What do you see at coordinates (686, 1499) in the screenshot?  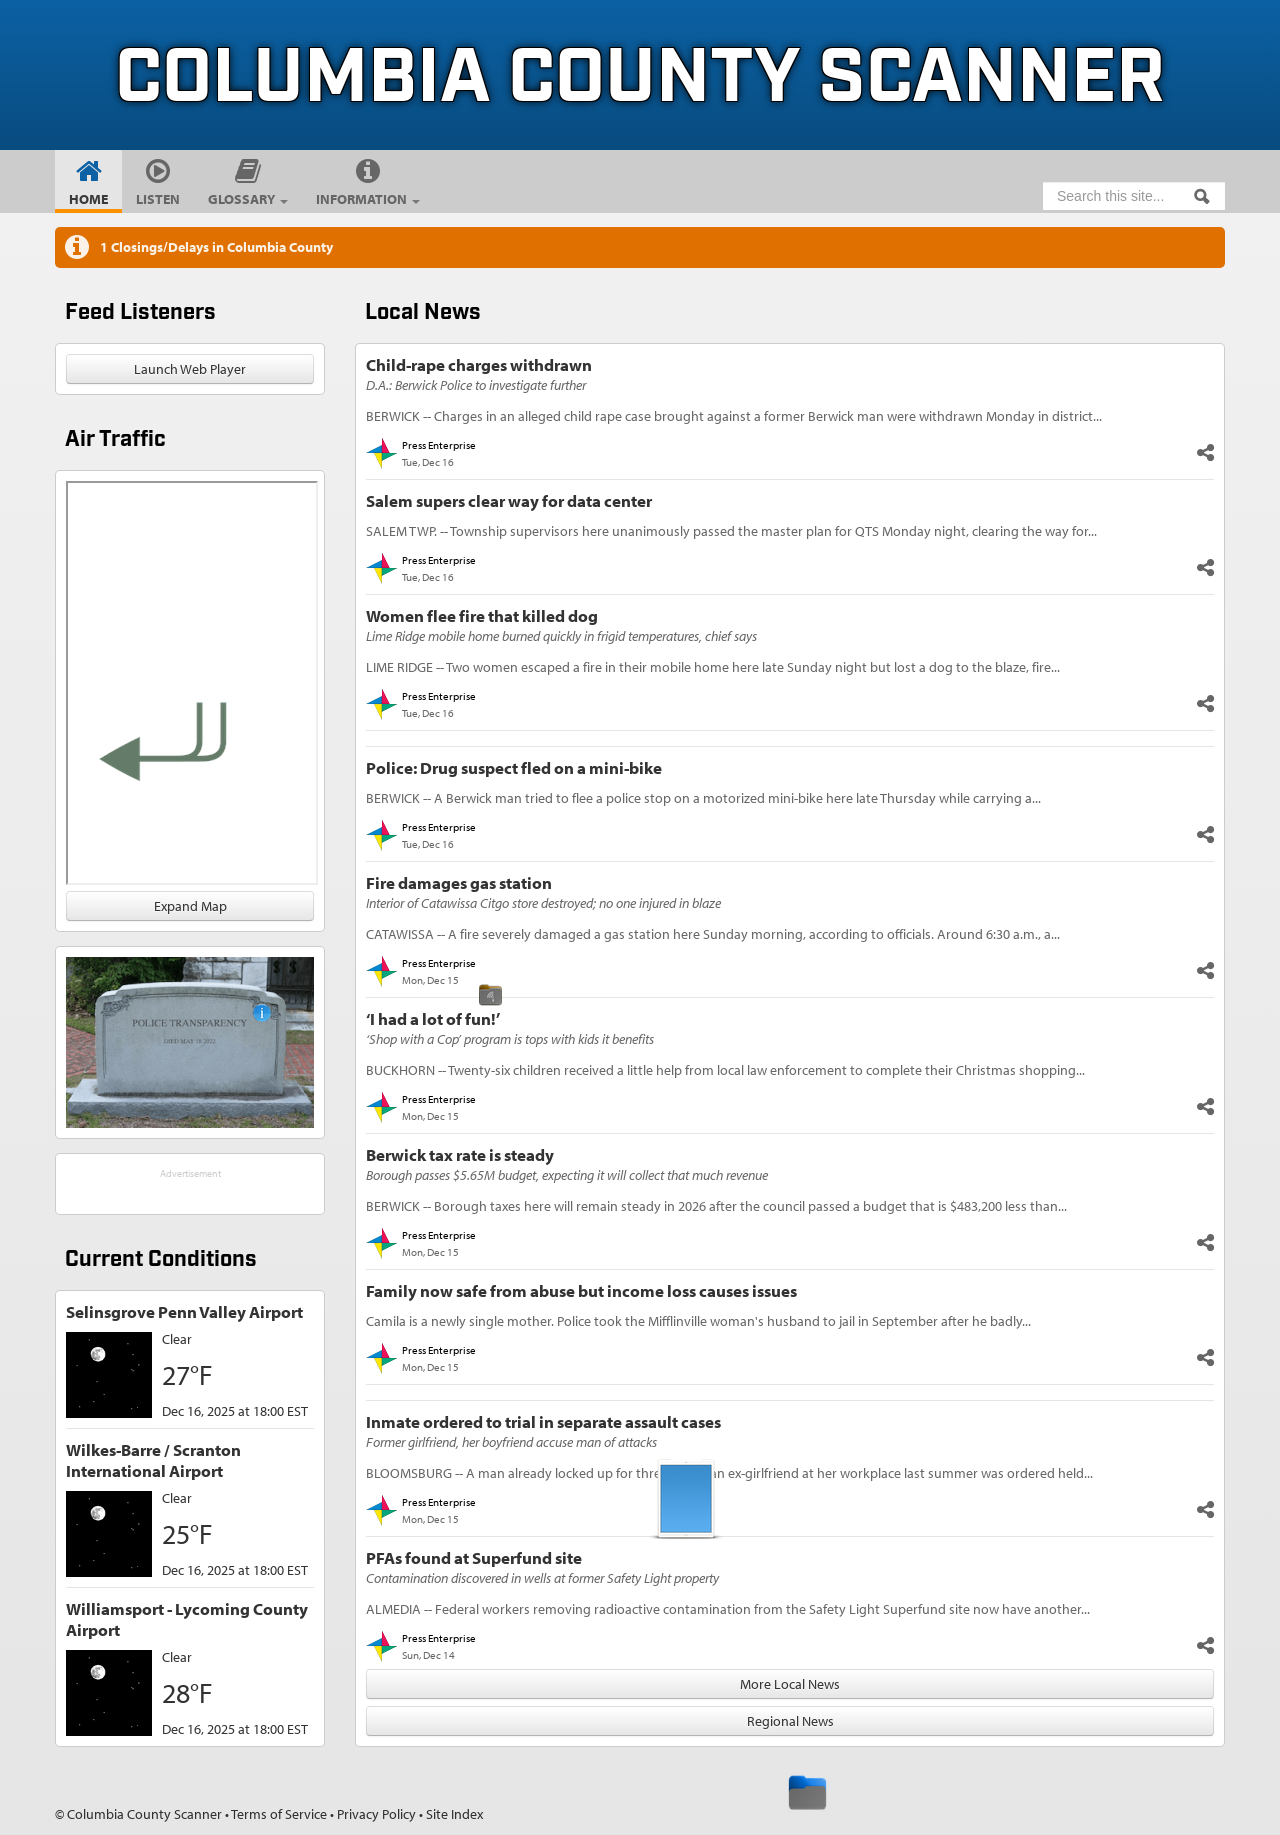 I see `iPad Pro with cellular connectivity` at bounding box center [686, 1499].